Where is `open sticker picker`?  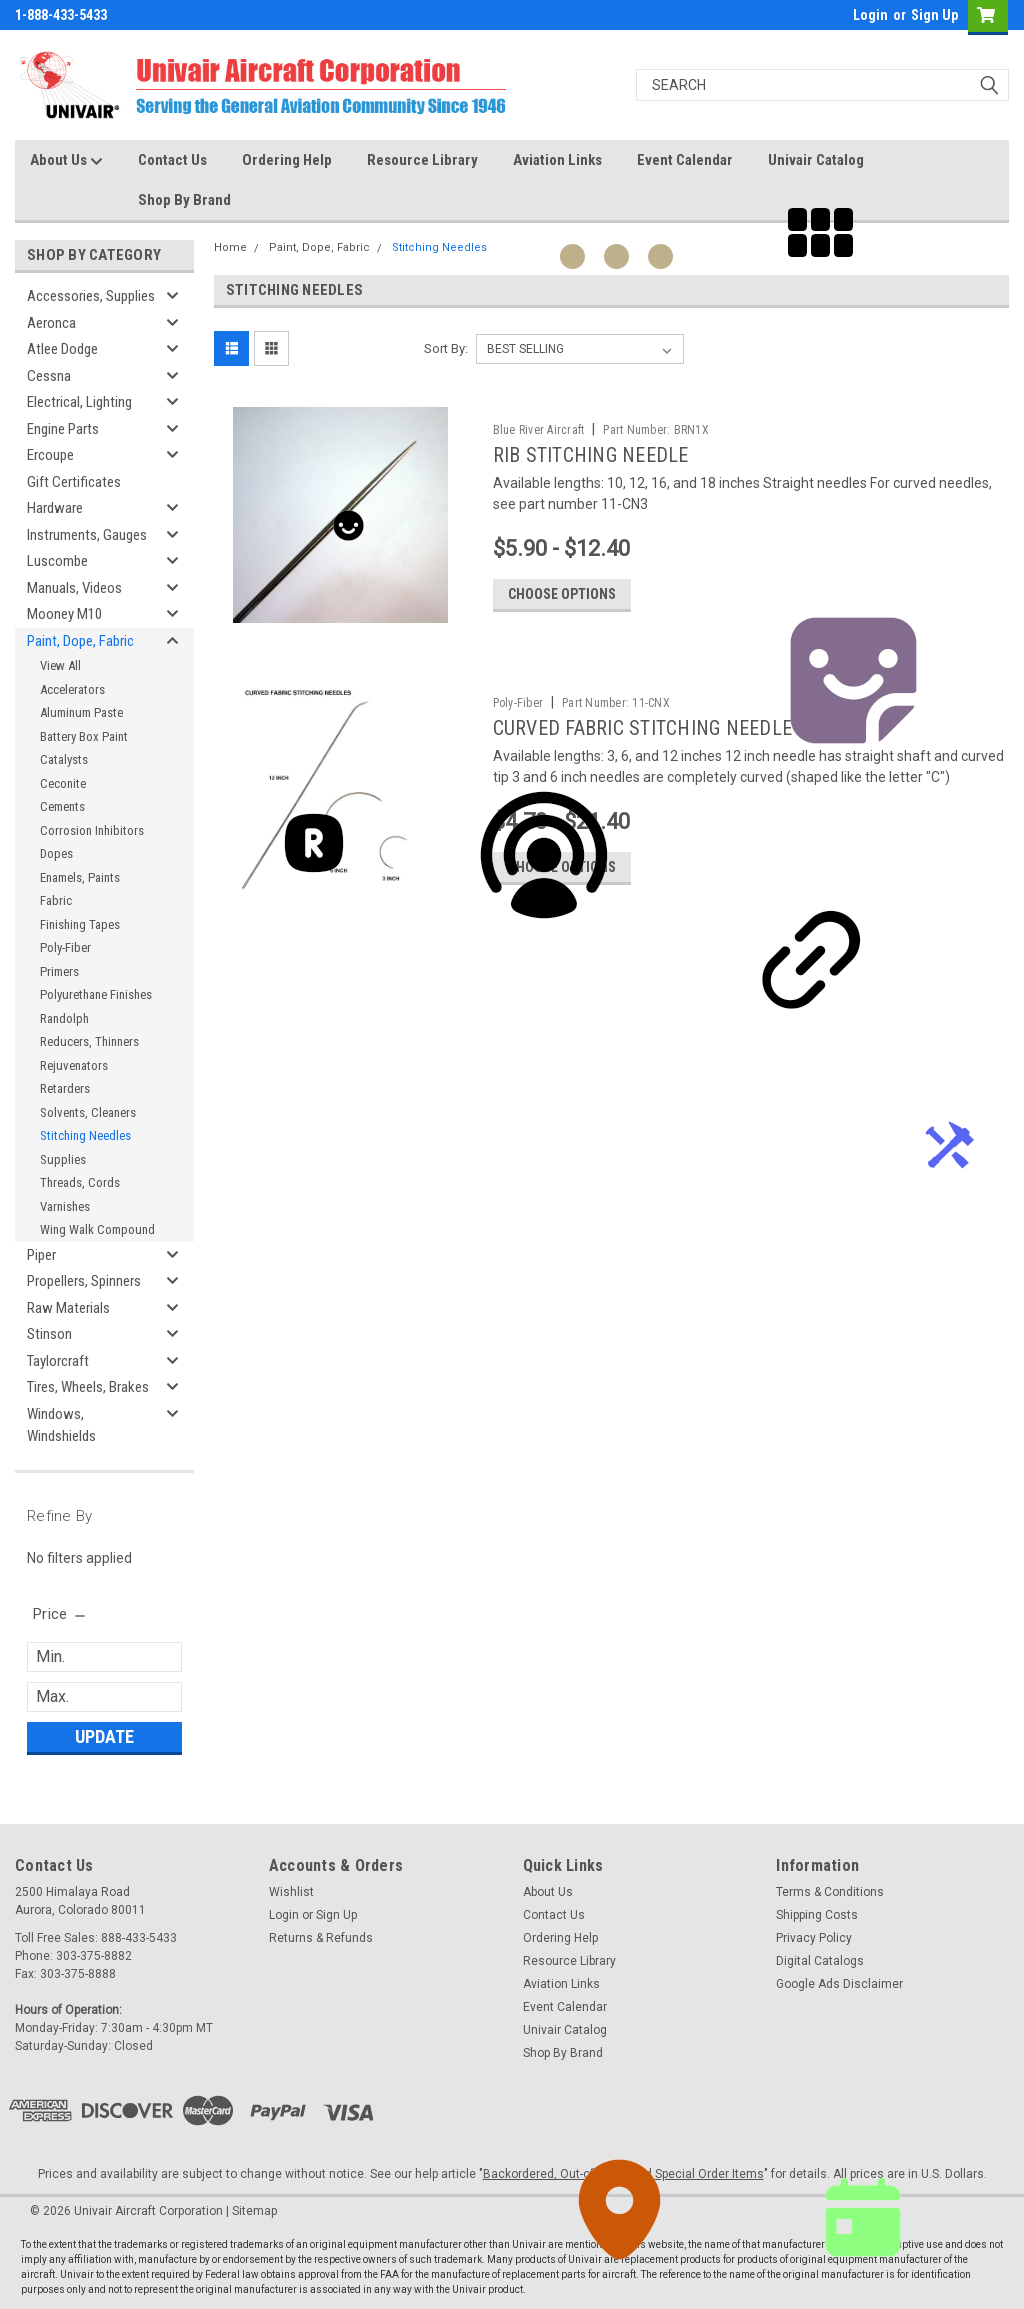 open sticker picker is located at coordinates (853, 680).